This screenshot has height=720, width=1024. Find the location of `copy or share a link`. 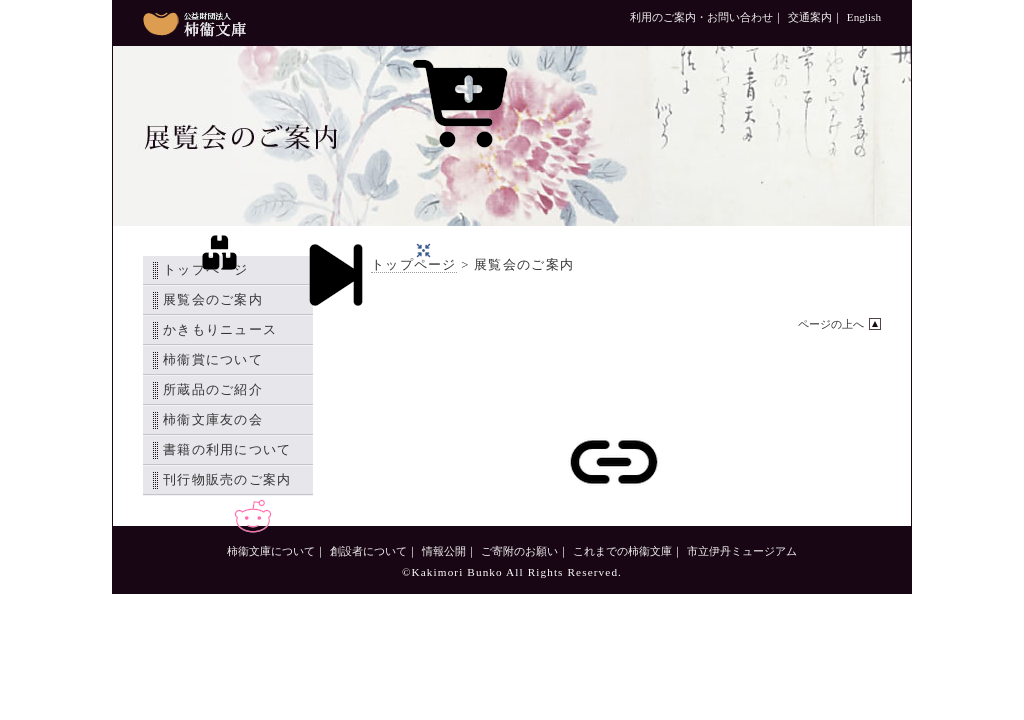

copy or share a link is located at coordinates (614, 462).